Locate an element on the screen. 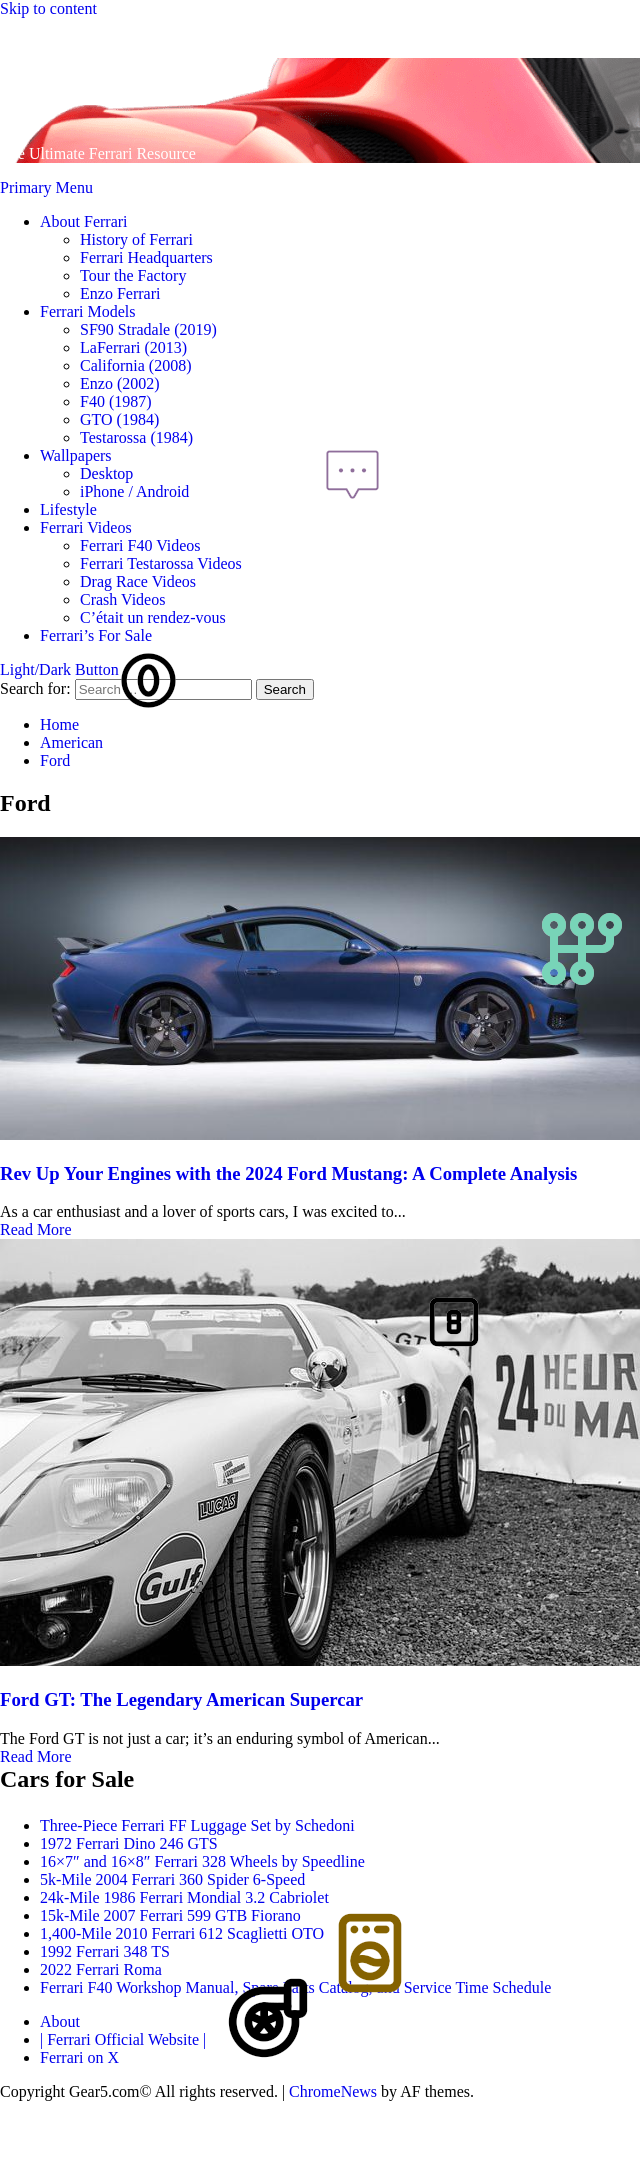 The width and height of the screenshot is (640, 2169). open opera browser is located at coordinates (148, 680).